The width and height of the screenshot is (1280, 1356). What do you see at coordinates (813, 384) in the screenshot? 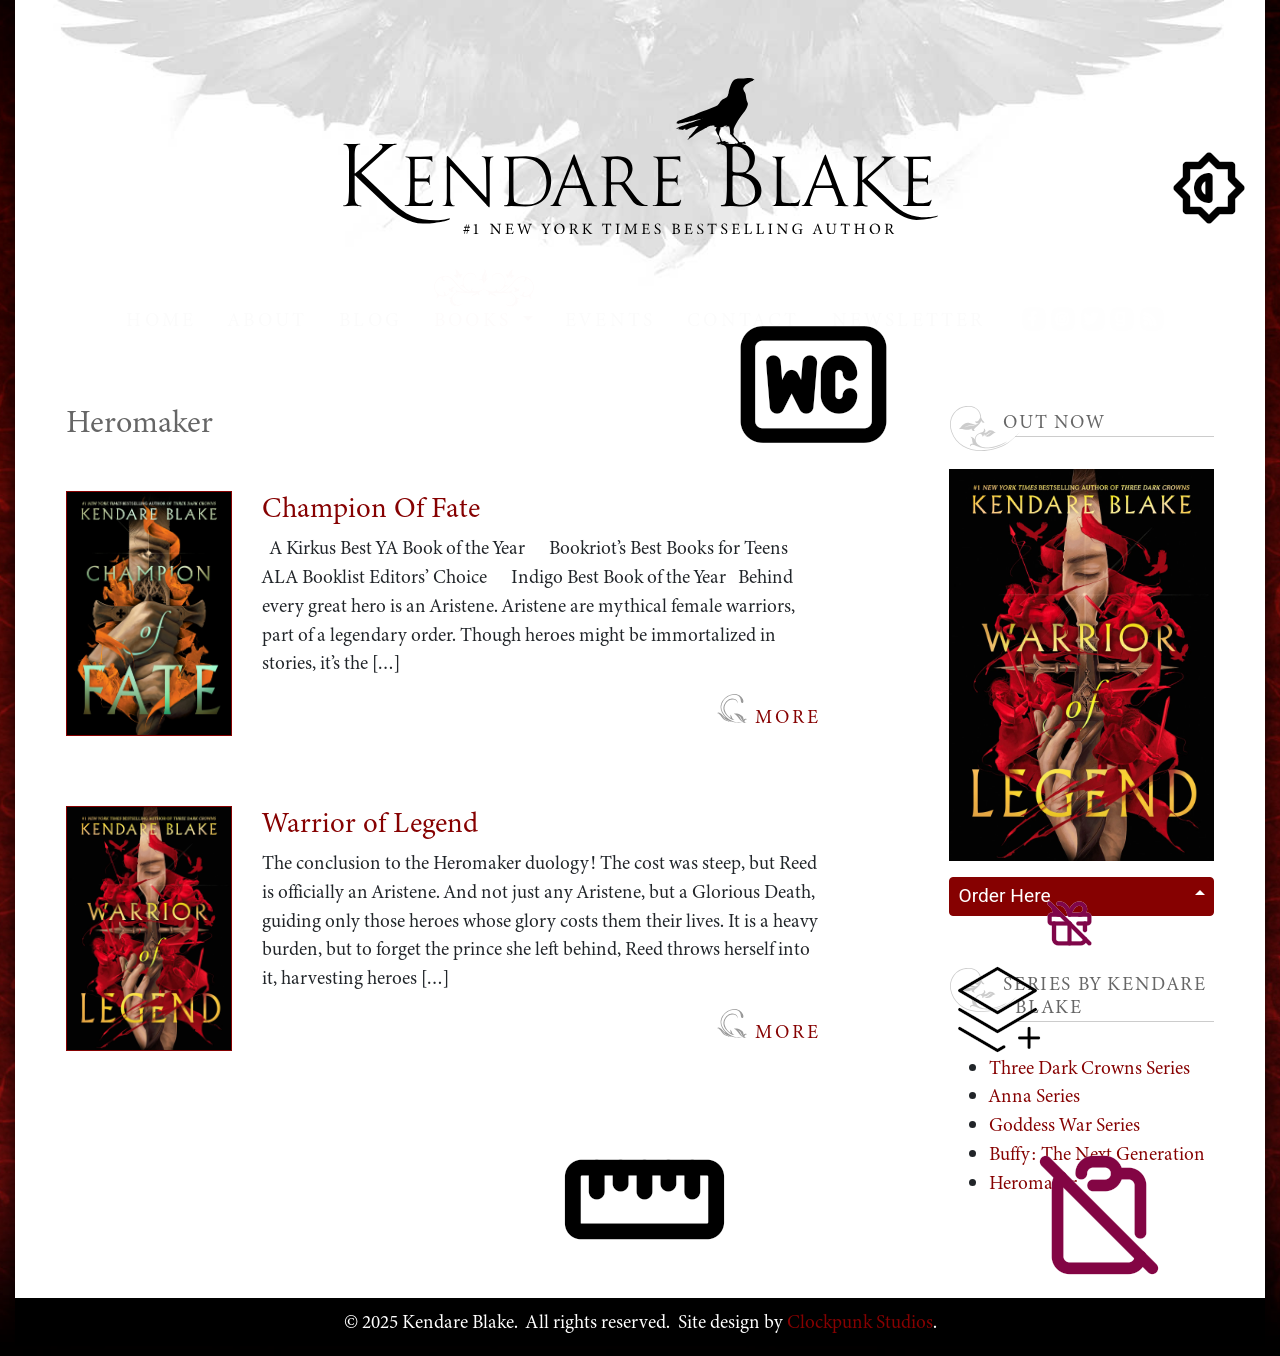
I see `indicates restroom or water closet location` at bounding box center [813, 384].